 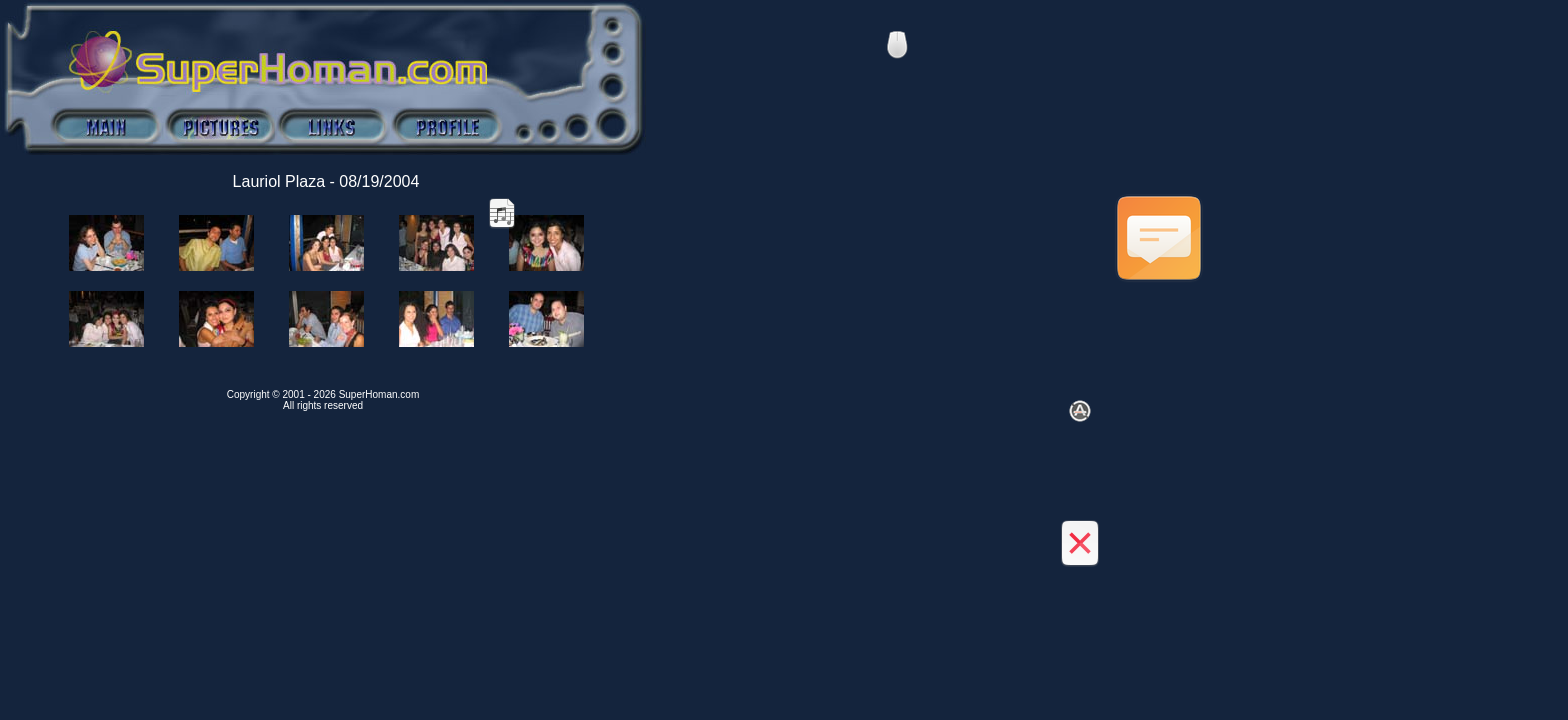 I want to click on open the software update notifier app, so click(x=1080, y=411).